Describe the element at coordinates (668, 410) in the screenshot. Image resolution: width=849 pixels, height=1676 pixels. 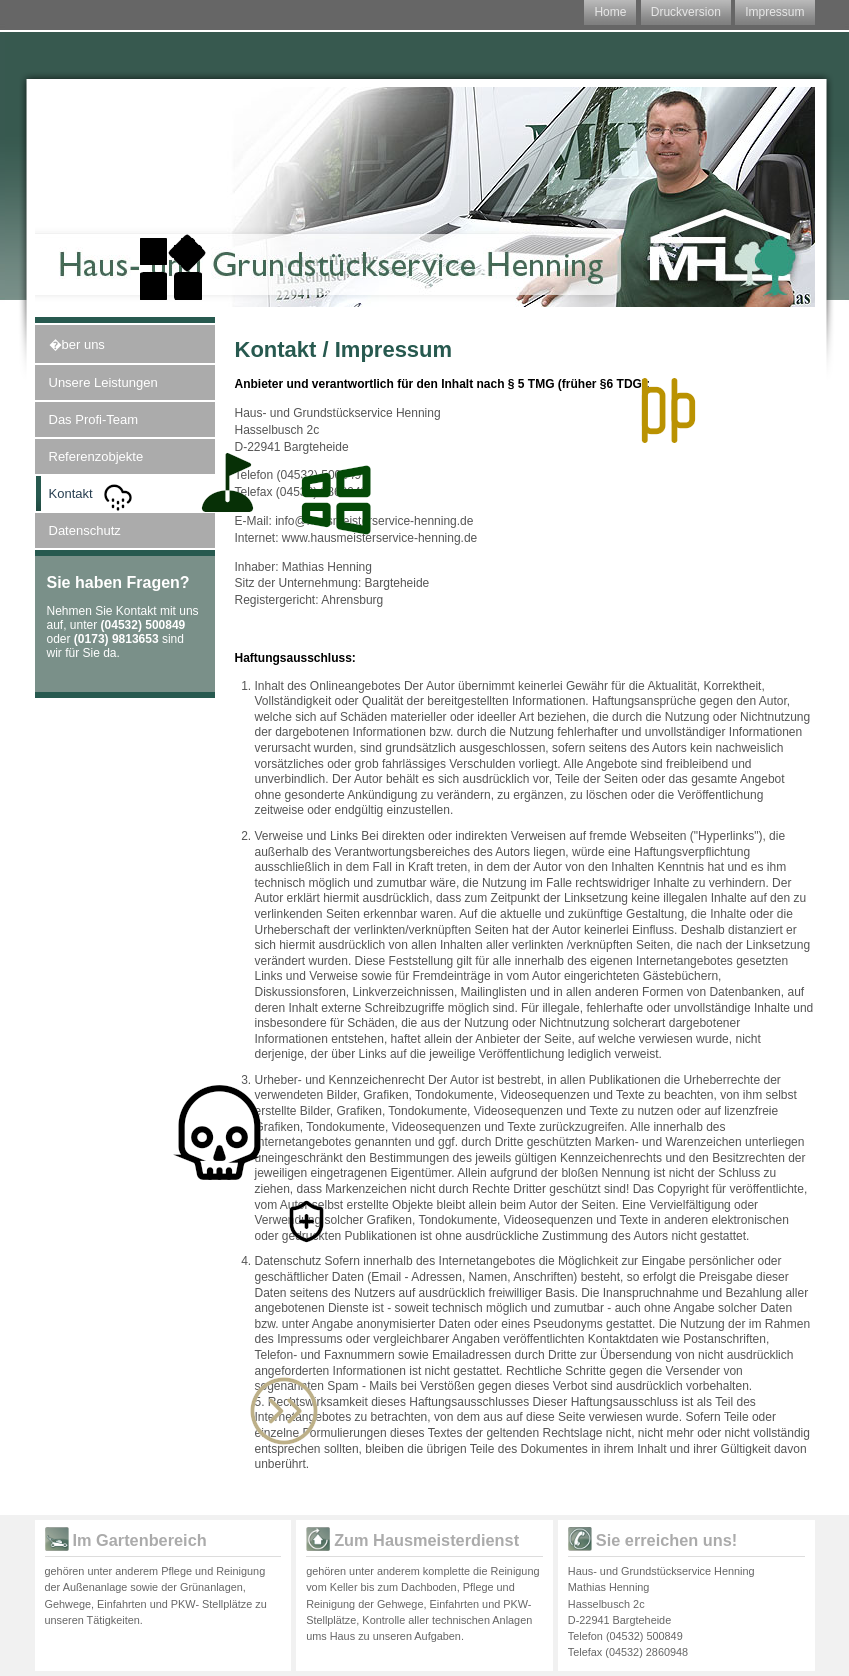
I see `distribute objects from the left edge` at that location.